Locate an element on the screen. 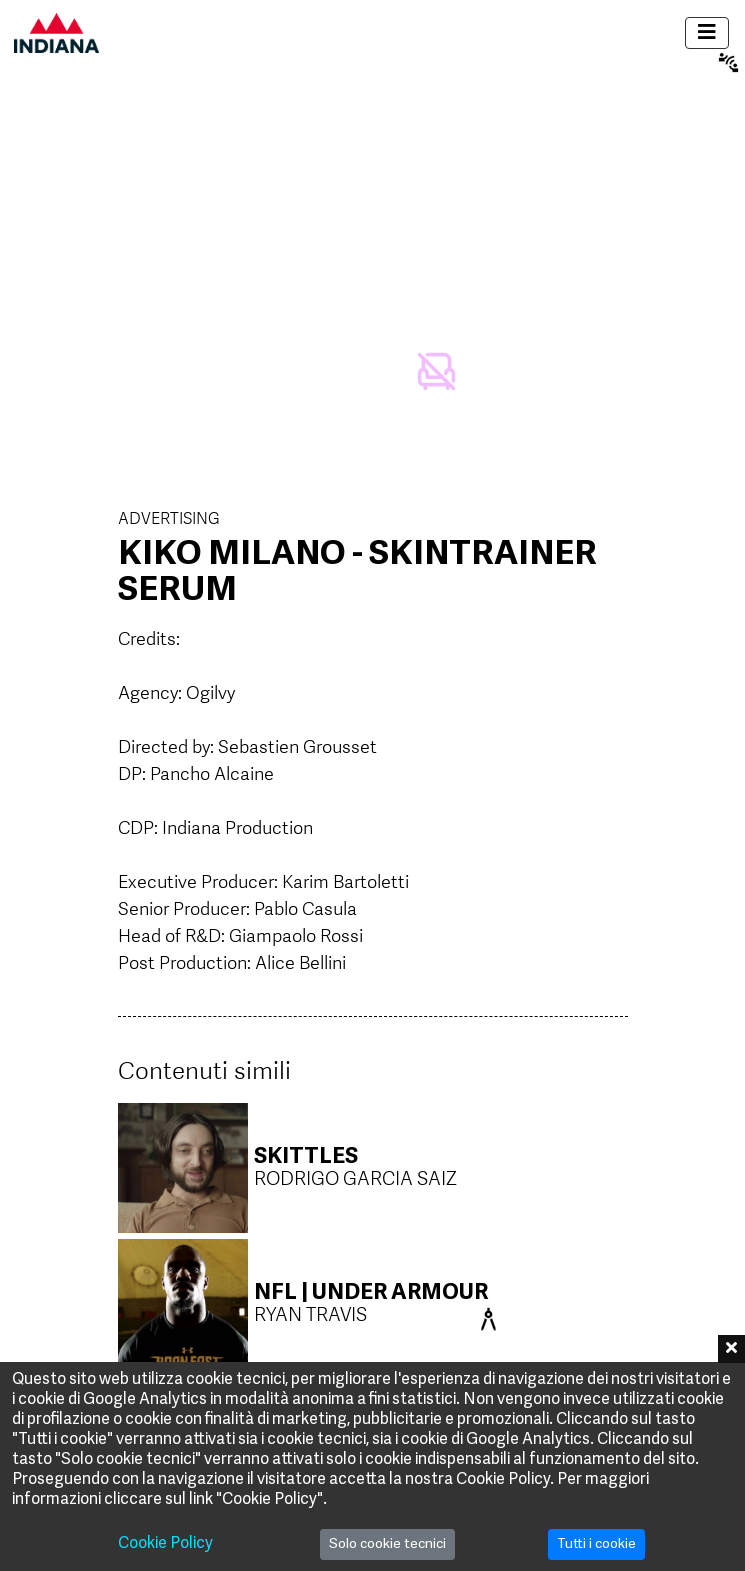  access architecture or design tools is located at coordinates (488, 1319).